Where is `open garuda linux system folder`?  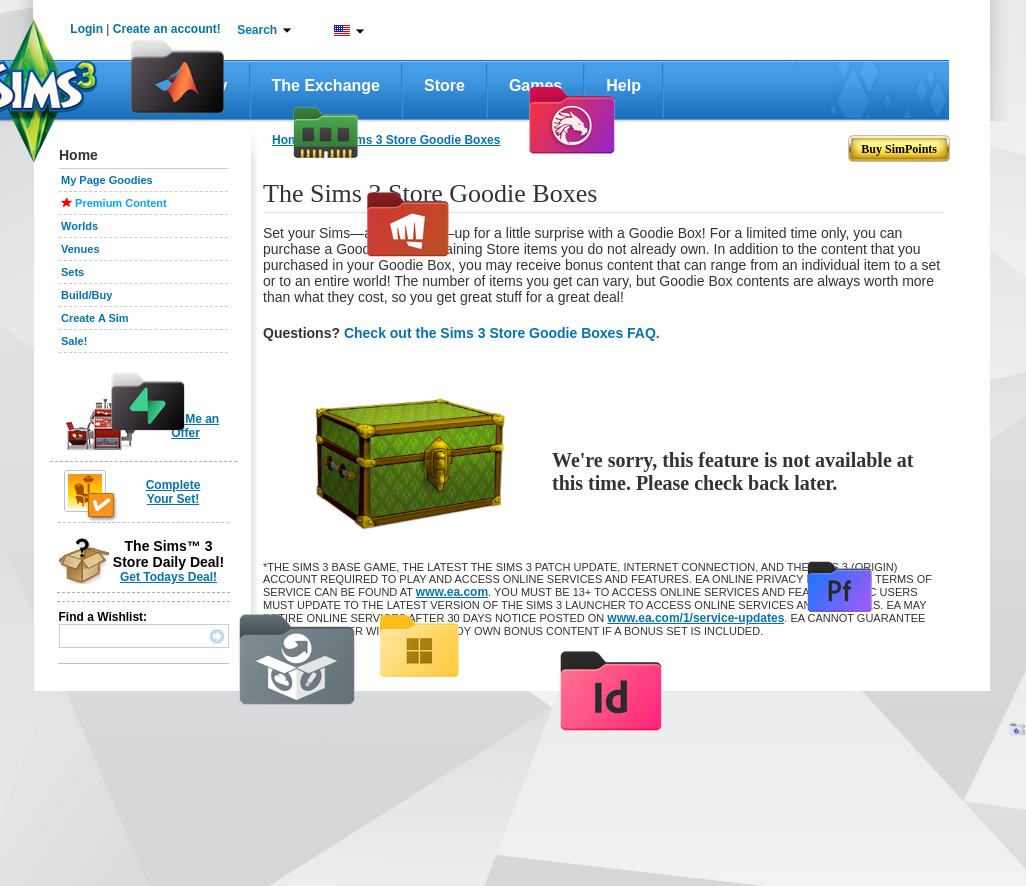
open garuda linux system folder is located at coordinates (571, 122).